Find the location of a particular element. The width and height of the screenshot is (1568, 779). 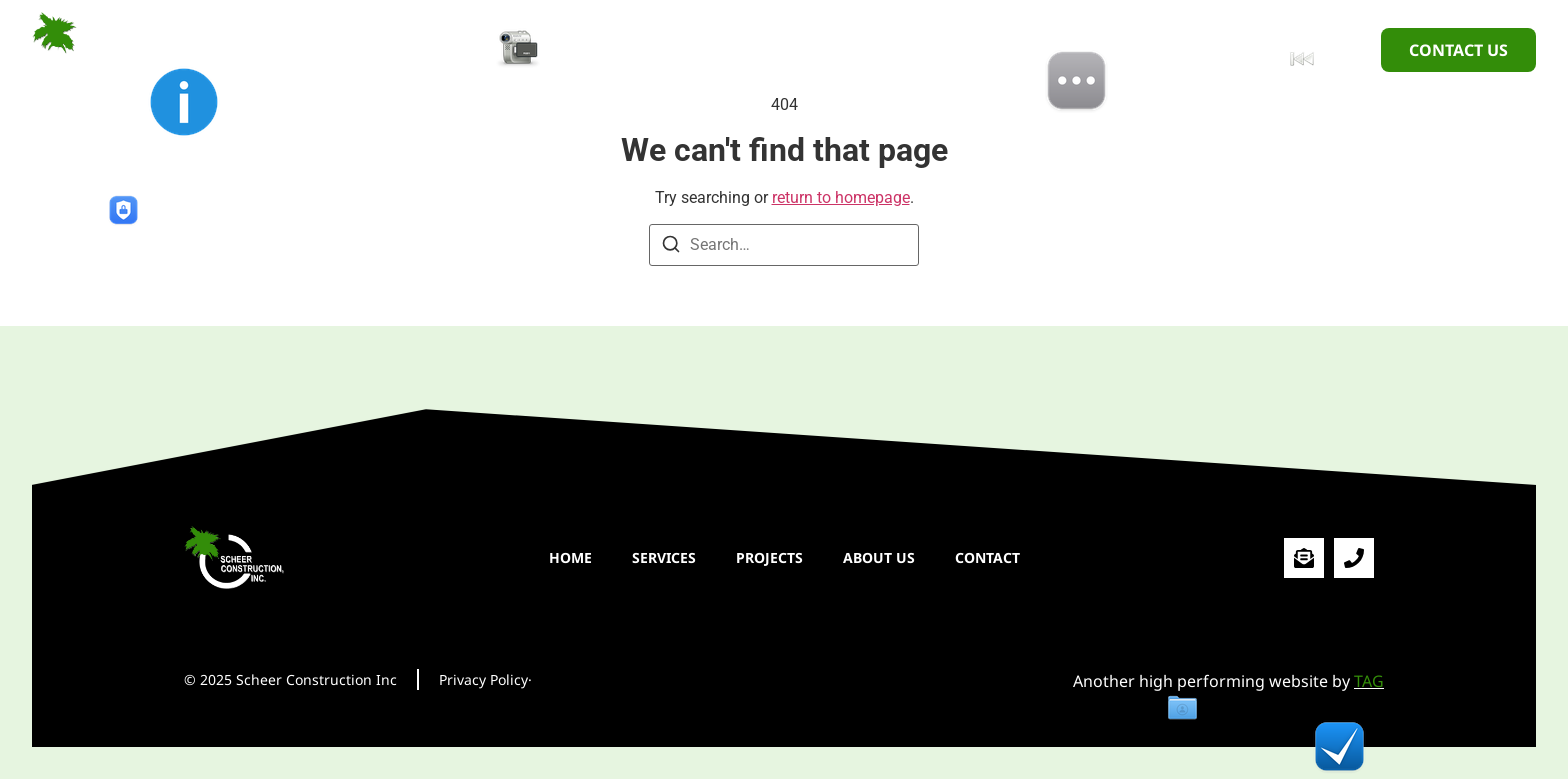

view more information about this item is located at coordinates (184, 102).